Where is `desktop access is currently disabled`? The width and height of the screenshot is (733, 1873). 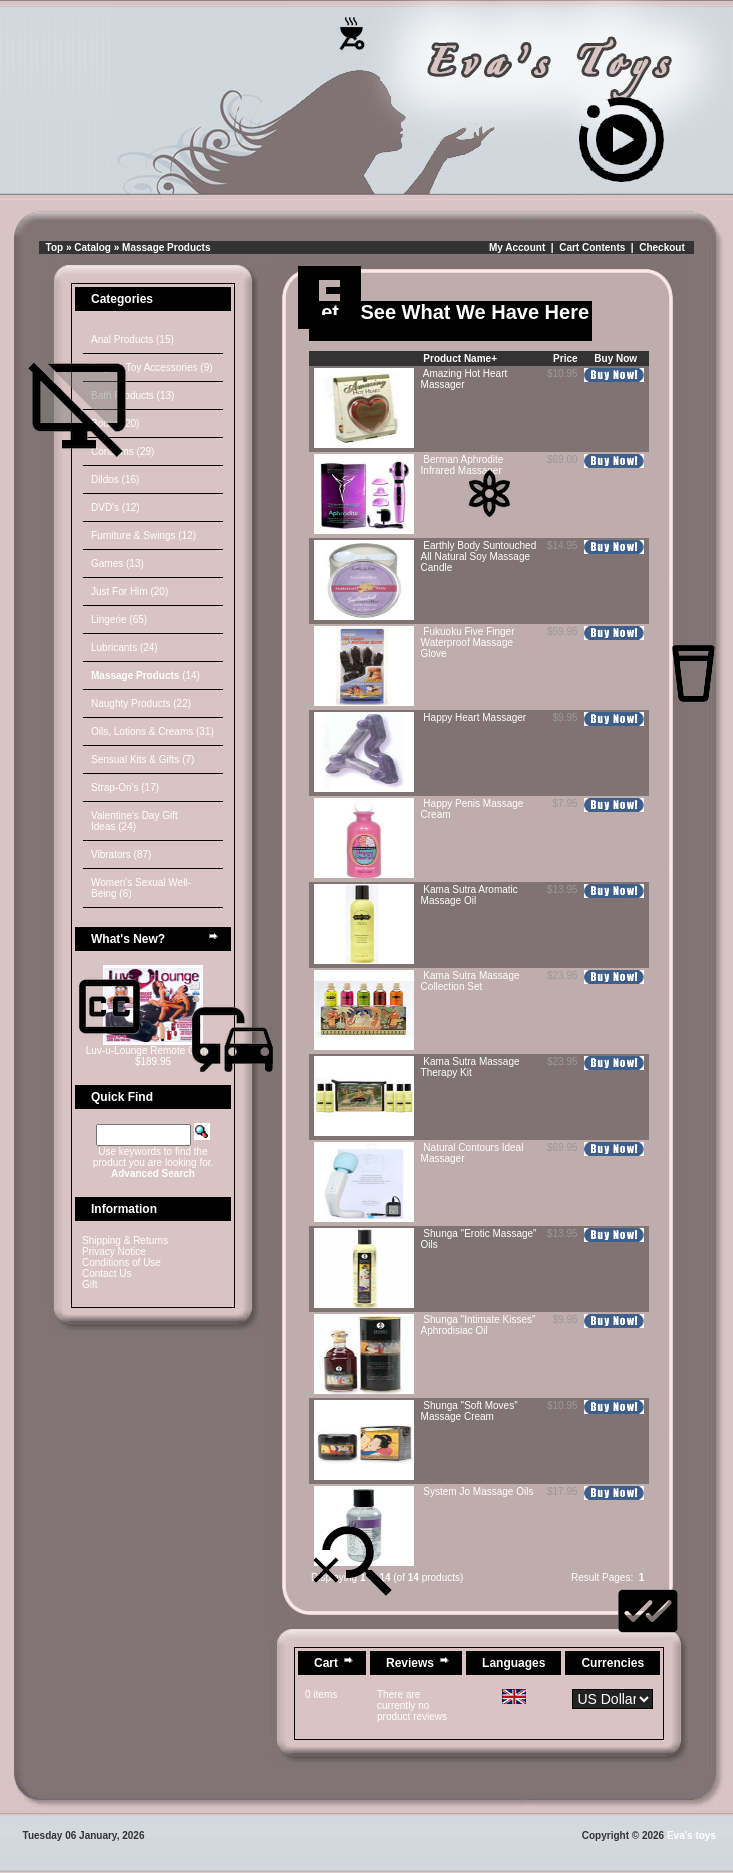 desktop access is currently disabled is located at coordinates (79, 406).